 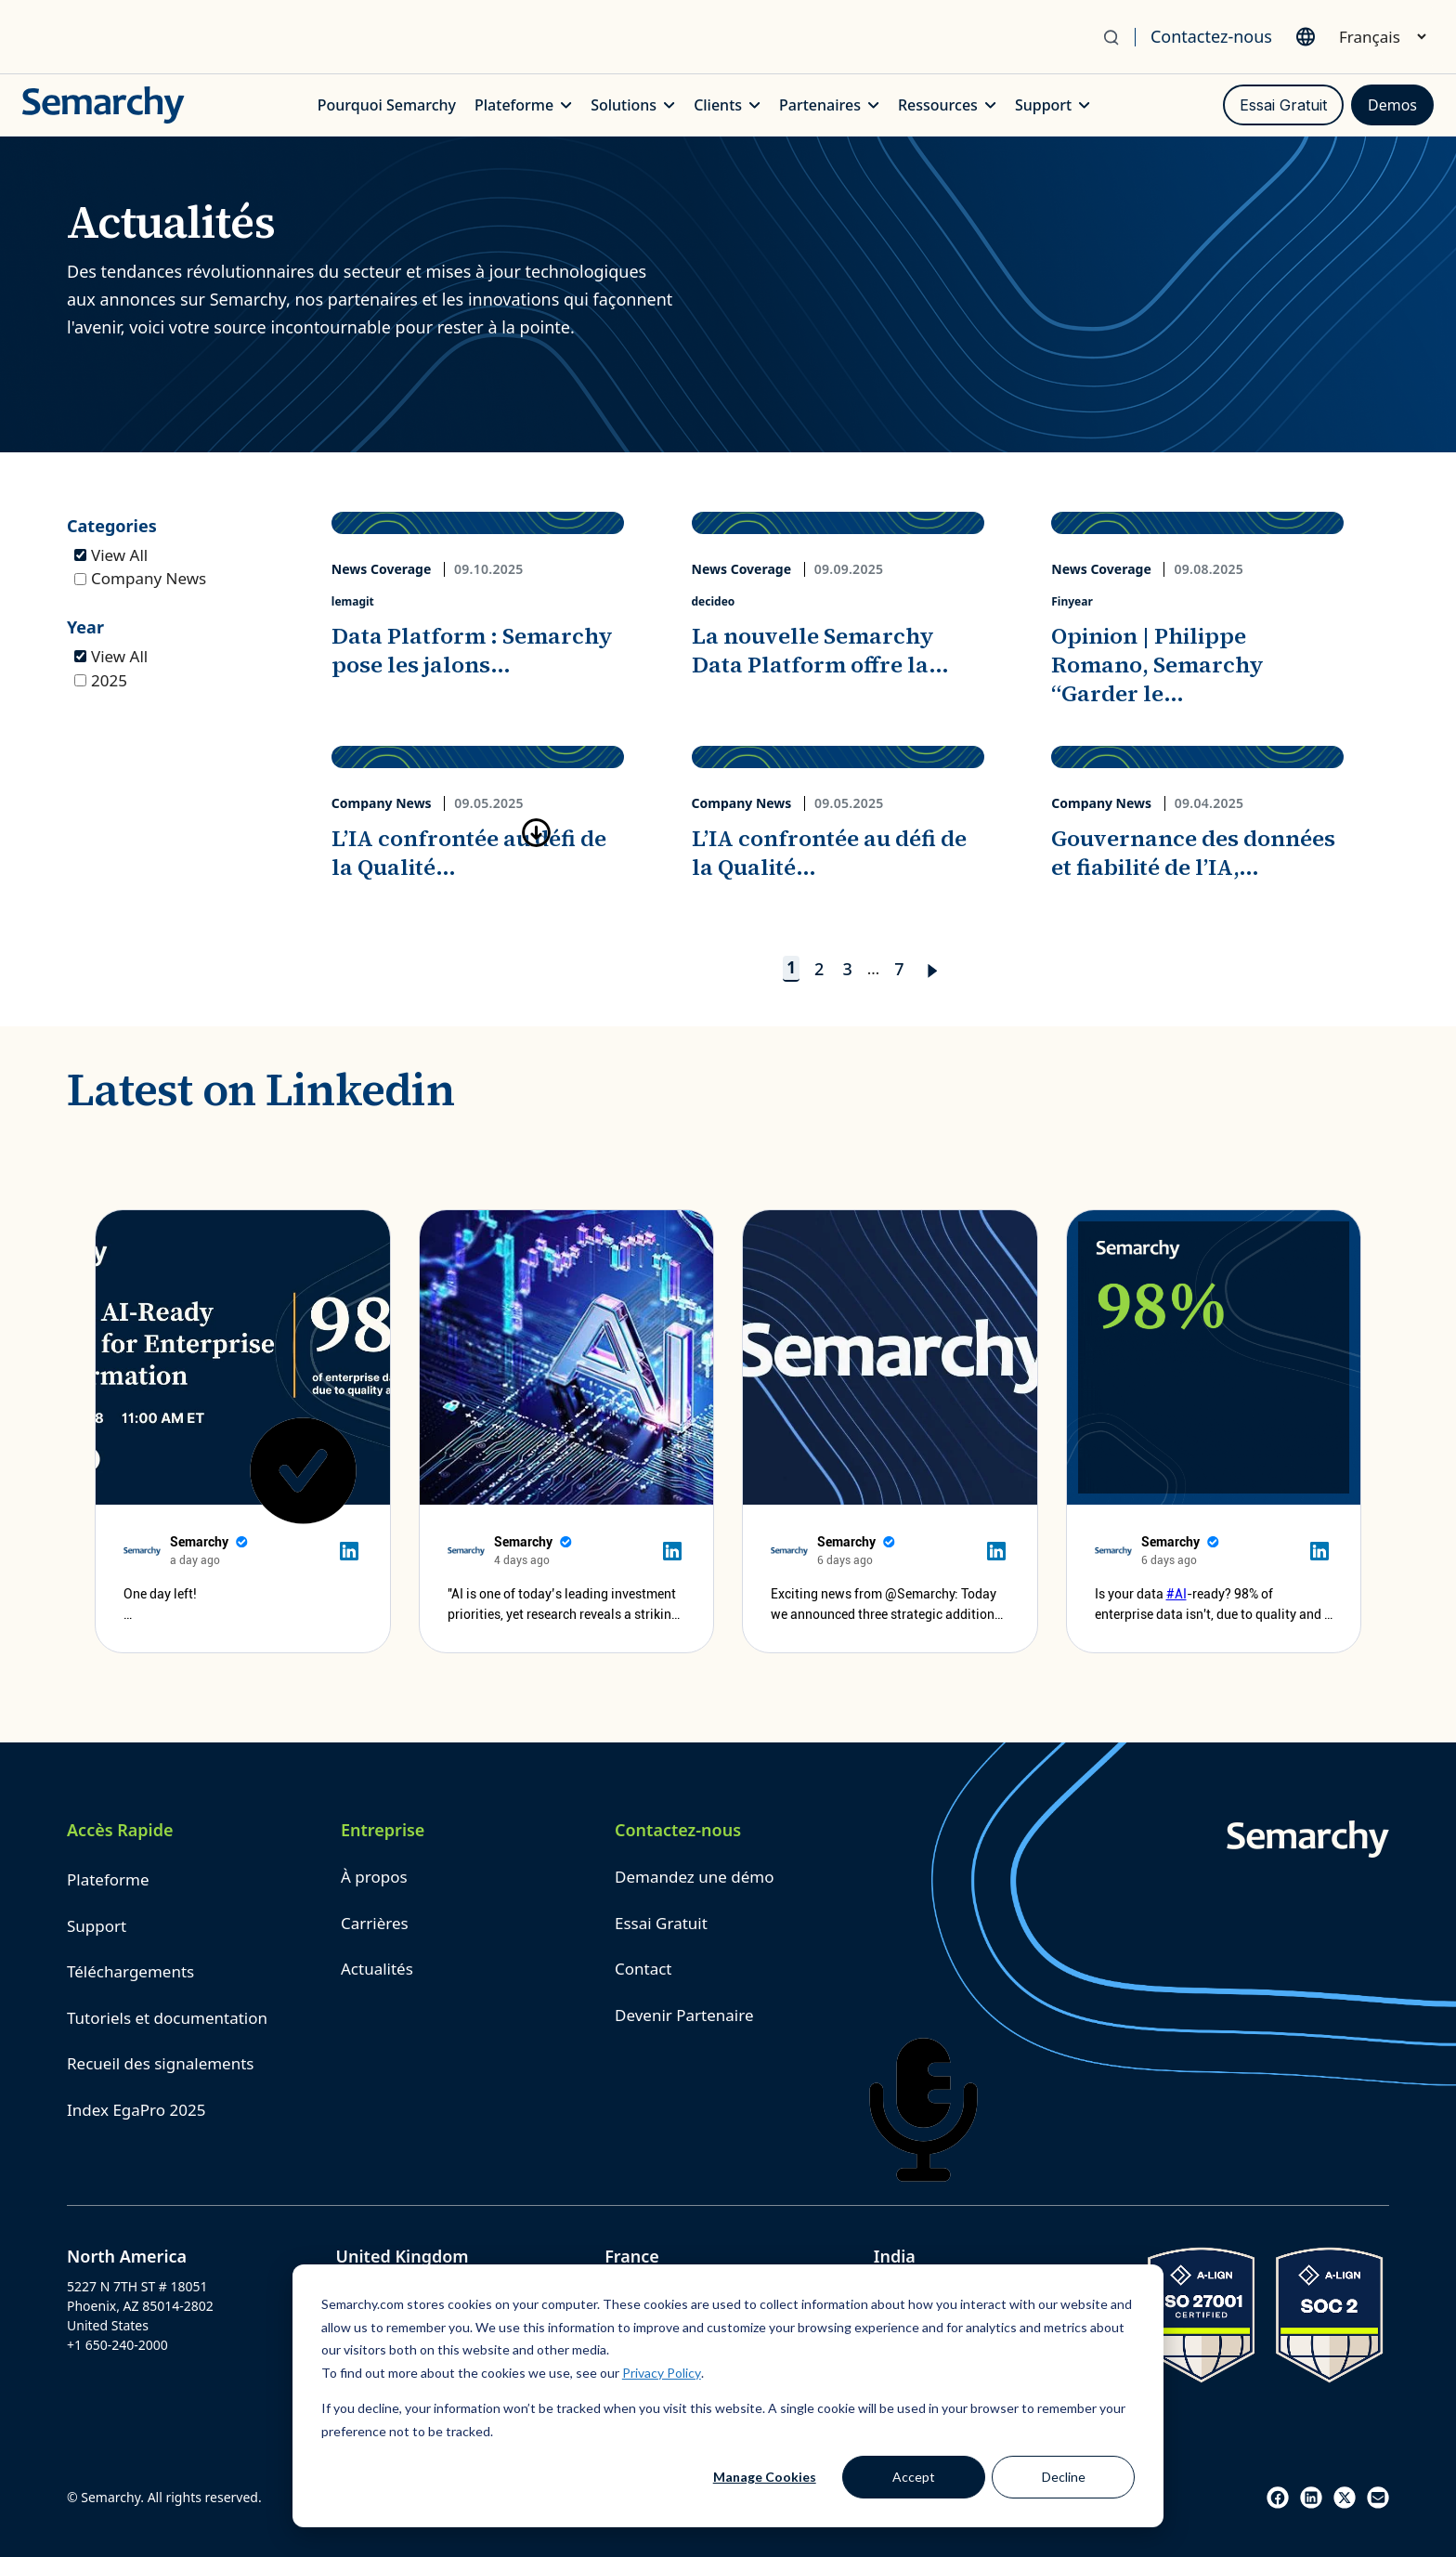 What do you see at coordinates (536, 832) in the screenshot?
I see `download a file or content` at bounding box center [536, 832].